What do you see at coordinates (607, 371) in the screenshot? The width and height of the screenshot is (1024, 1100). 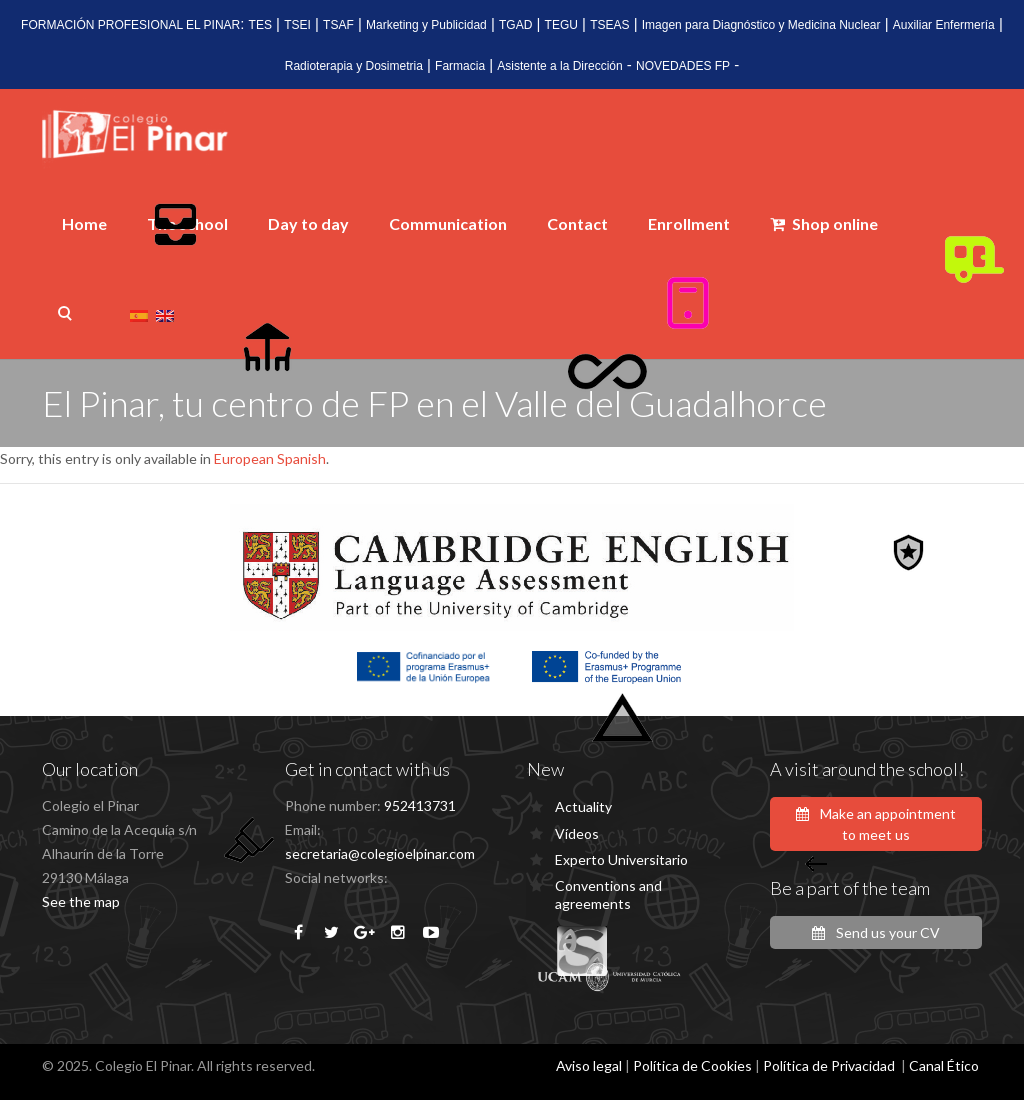 I see `indicates all-inclusive or unlimited features` at bounding box center [607, 371].